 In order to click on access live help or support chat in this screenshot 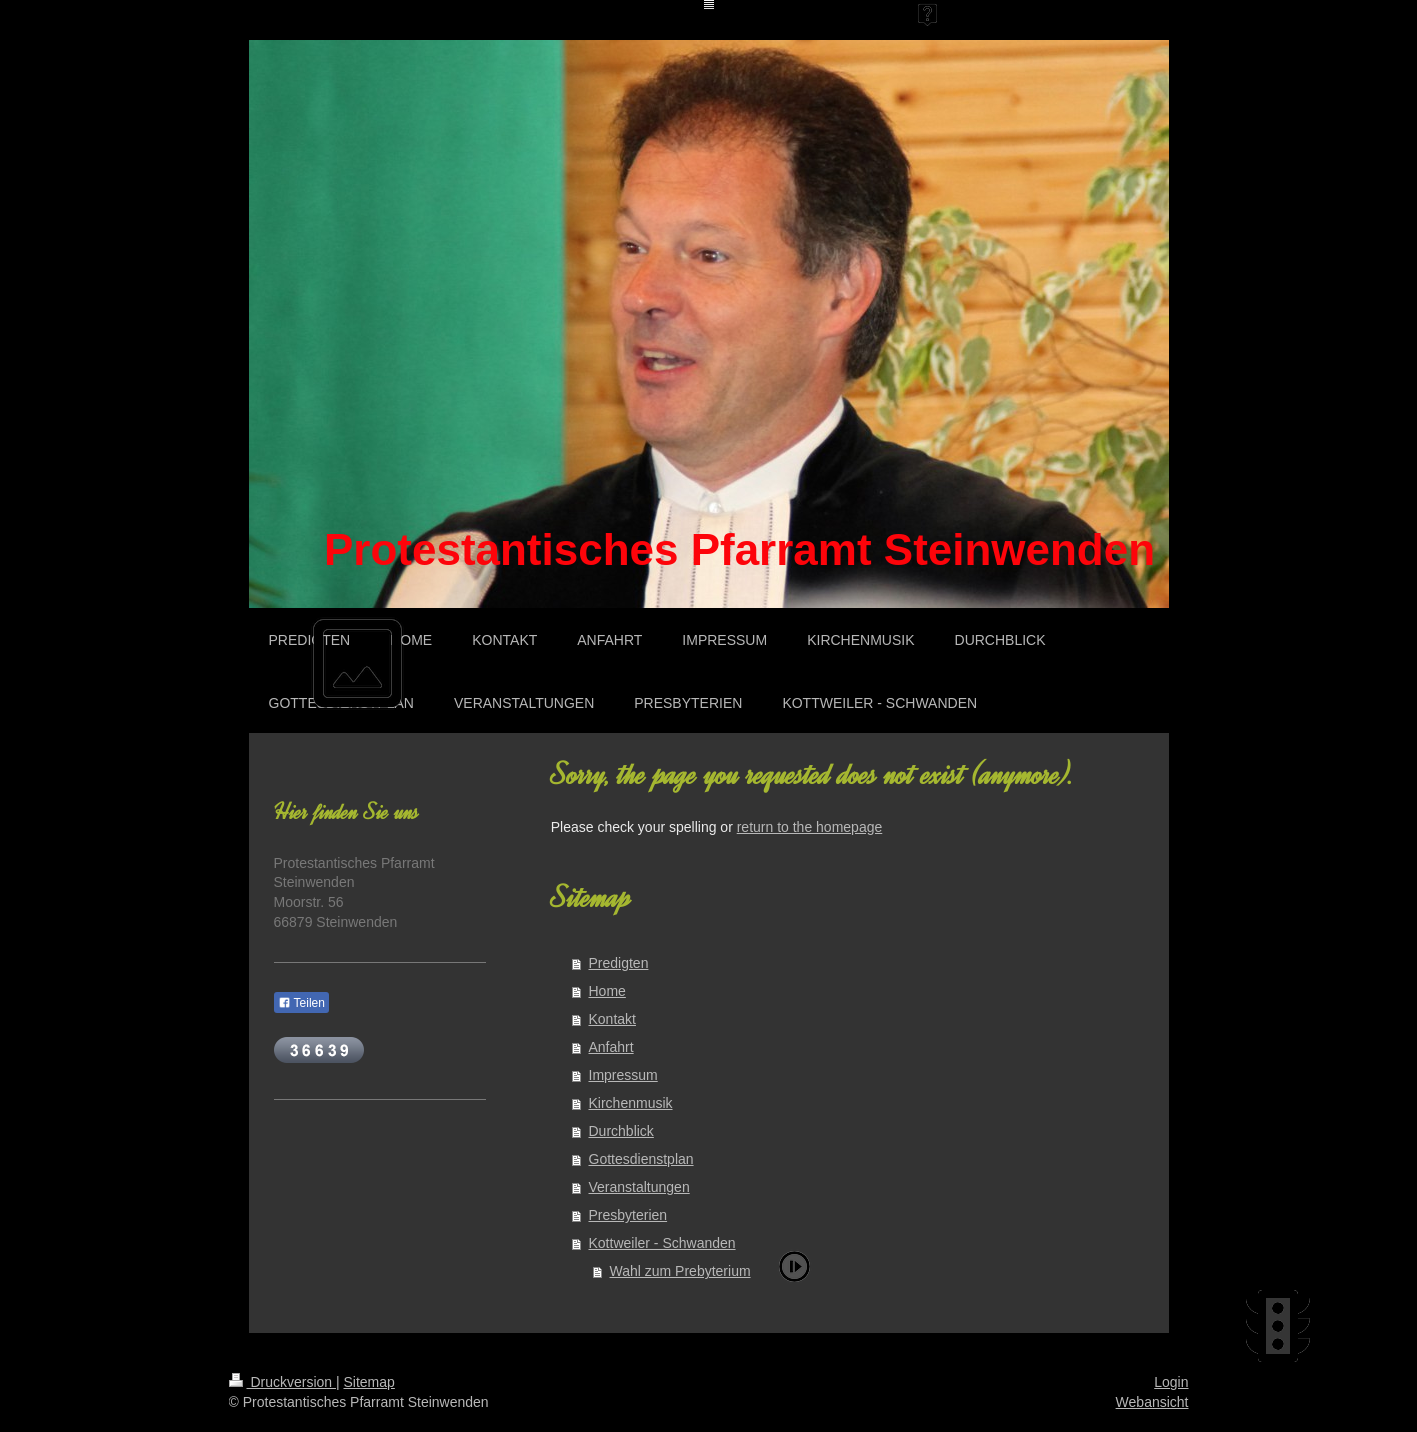, I will do `click(927, 14)`.